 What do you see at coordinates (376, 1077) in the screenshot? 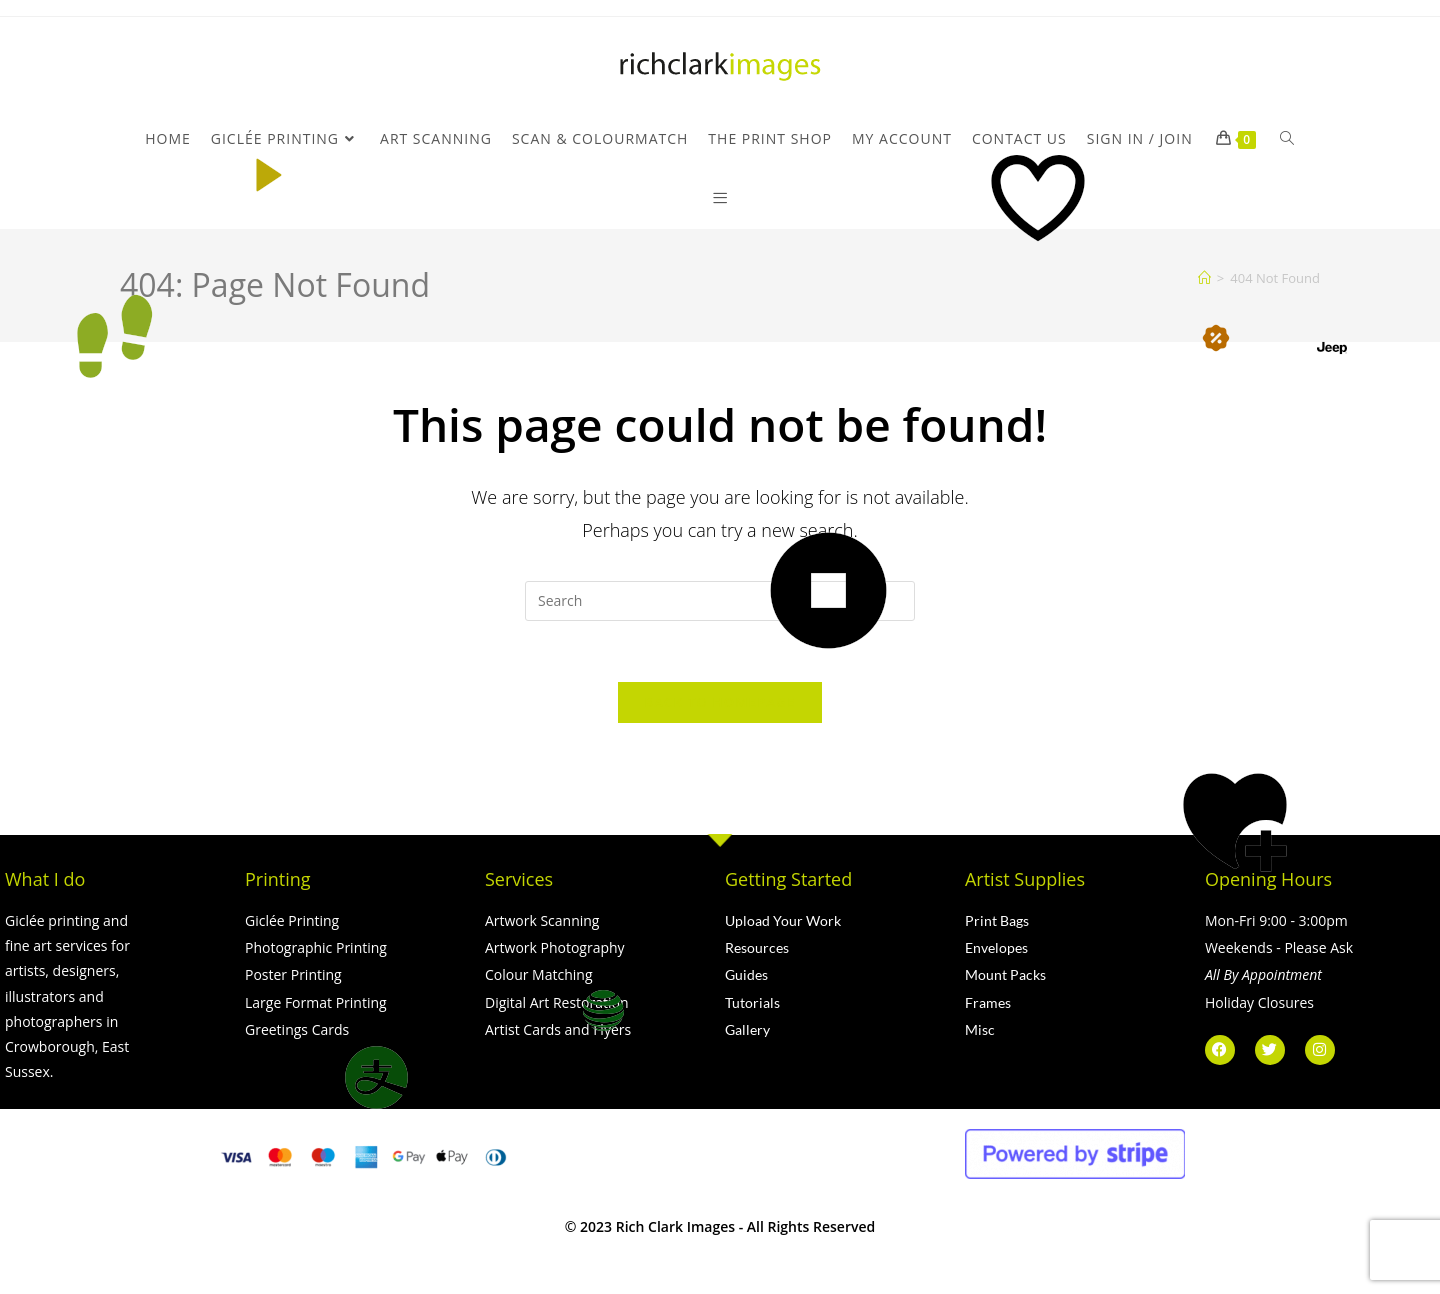
I see `pay with alipay` at bounding box center [376, 1077].